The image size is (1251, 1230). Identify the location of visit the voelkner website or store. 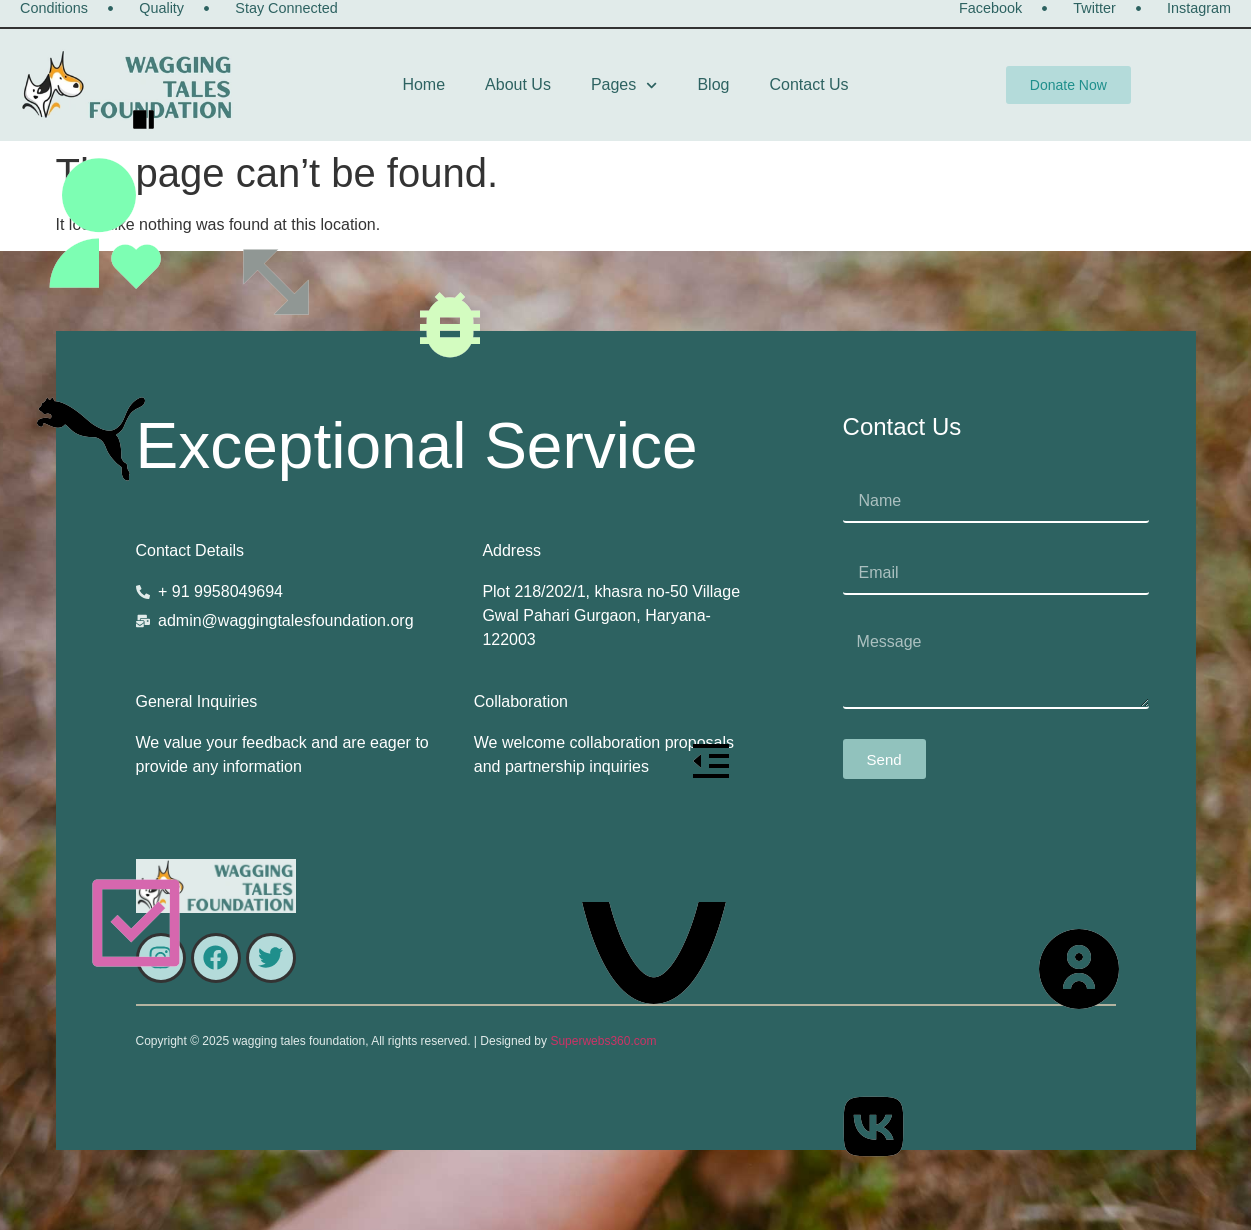
(654, 953).